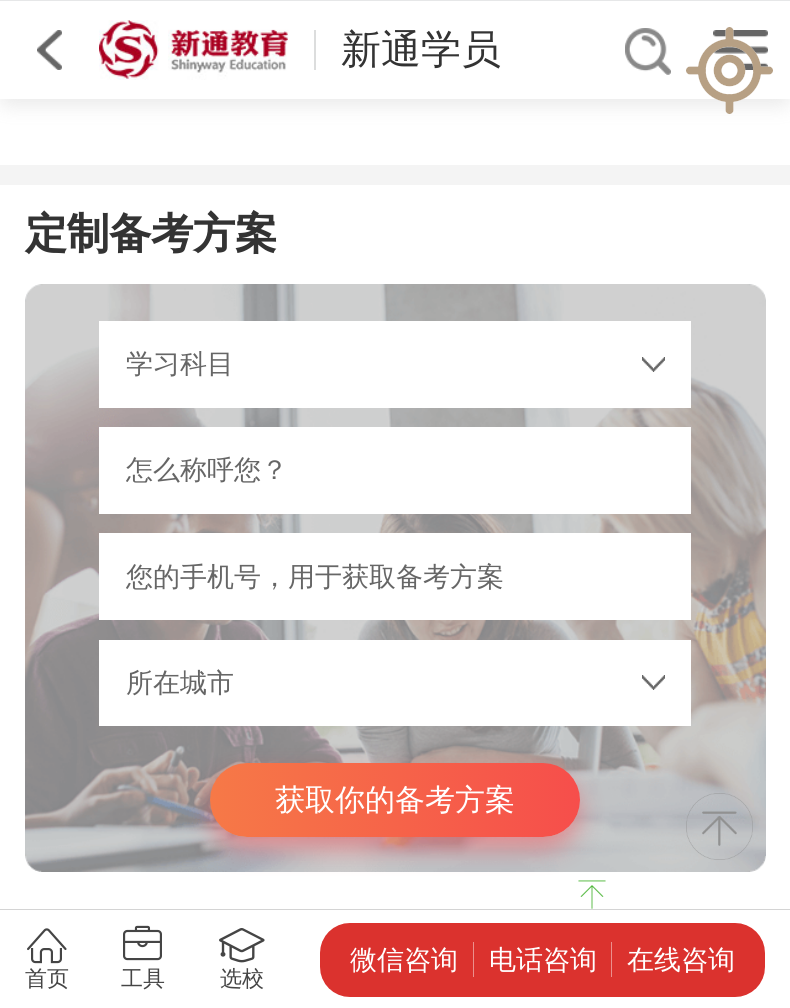  I want to click on scroll to top of page, so click(592, 894).